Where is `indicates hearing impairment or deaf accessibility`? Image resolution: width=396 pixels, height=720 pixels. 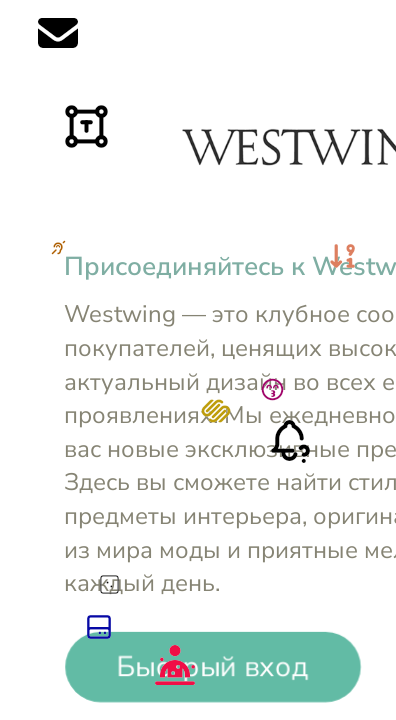
indicates hearing impairment or deaf accessibility is located at coordinates (58, 247).